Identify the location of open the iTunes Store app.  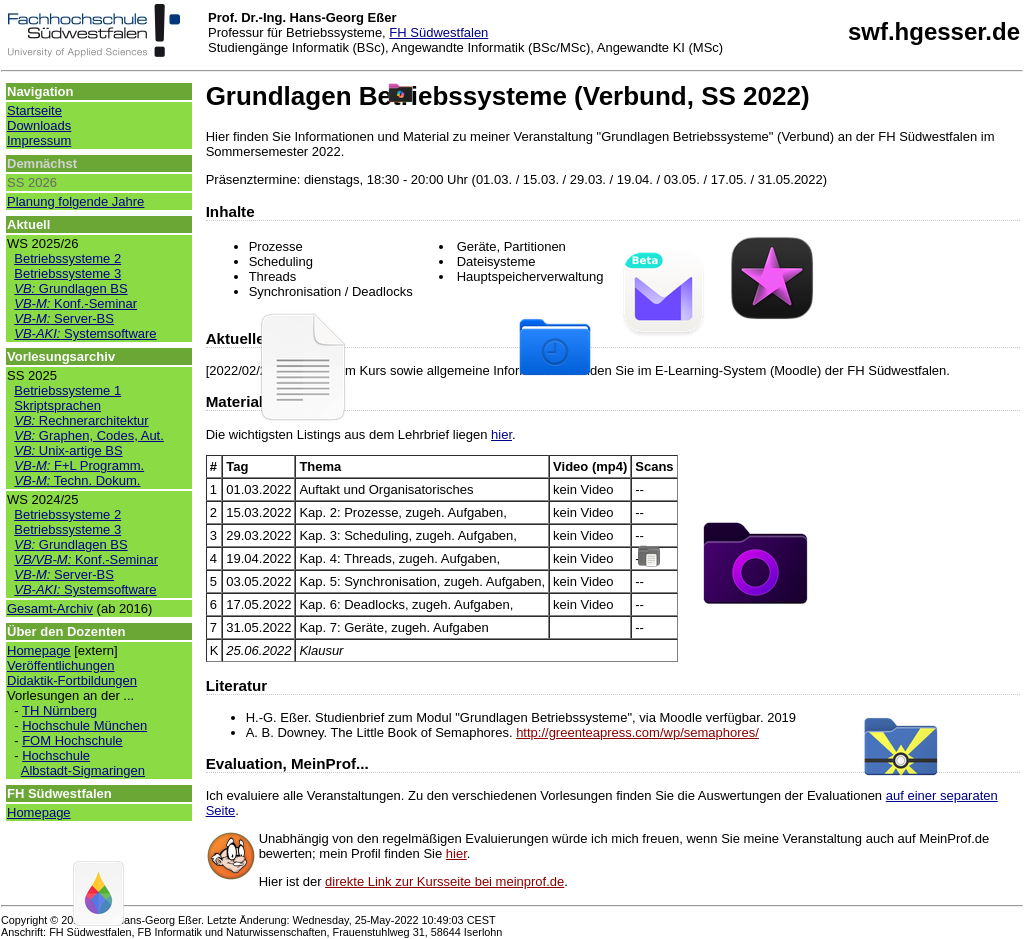
(772, 278).